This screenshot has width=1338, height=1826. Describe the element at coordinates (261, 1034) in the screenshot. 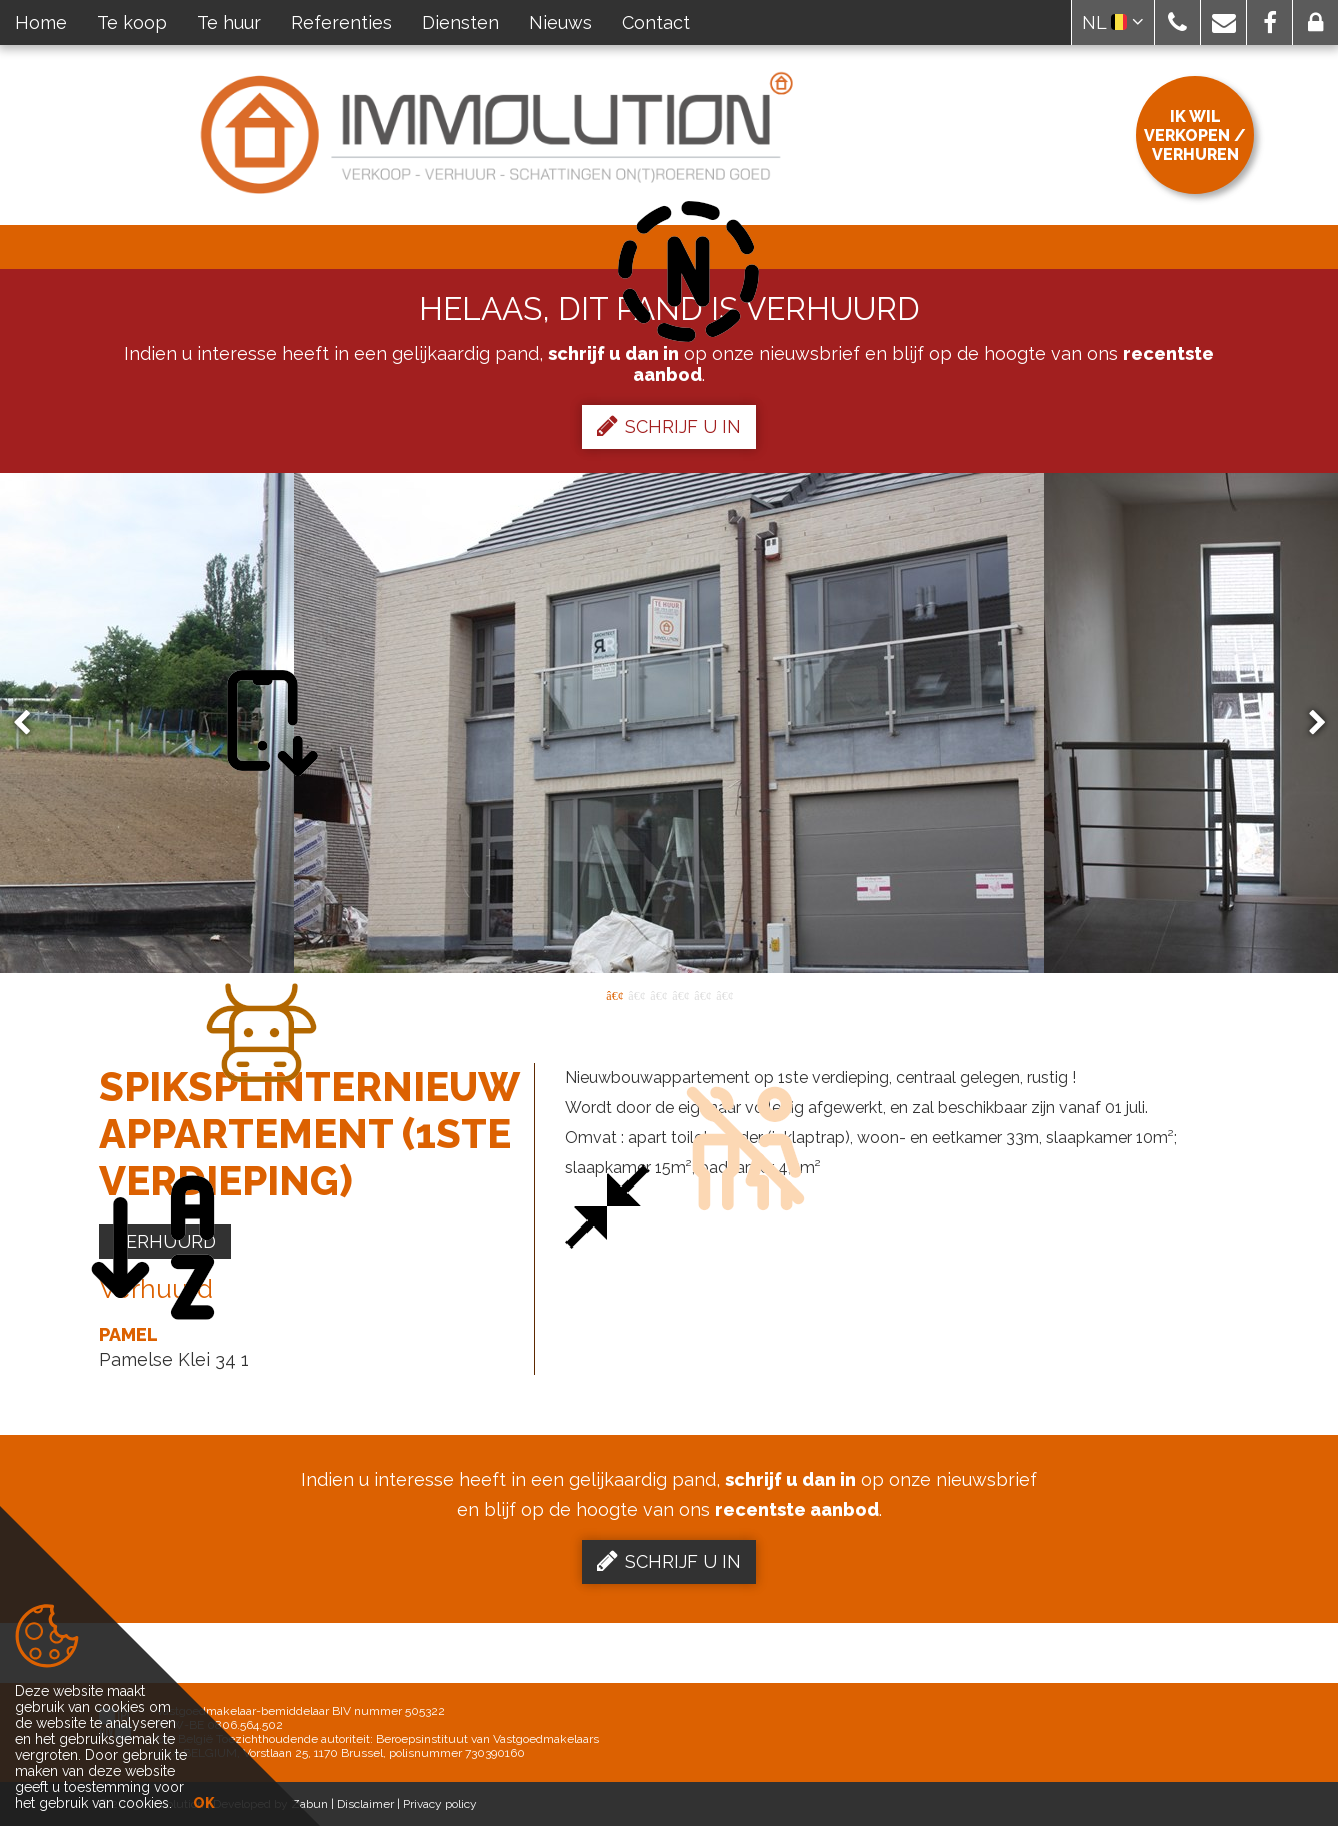

I see `access farm or agriculture features` at that location.